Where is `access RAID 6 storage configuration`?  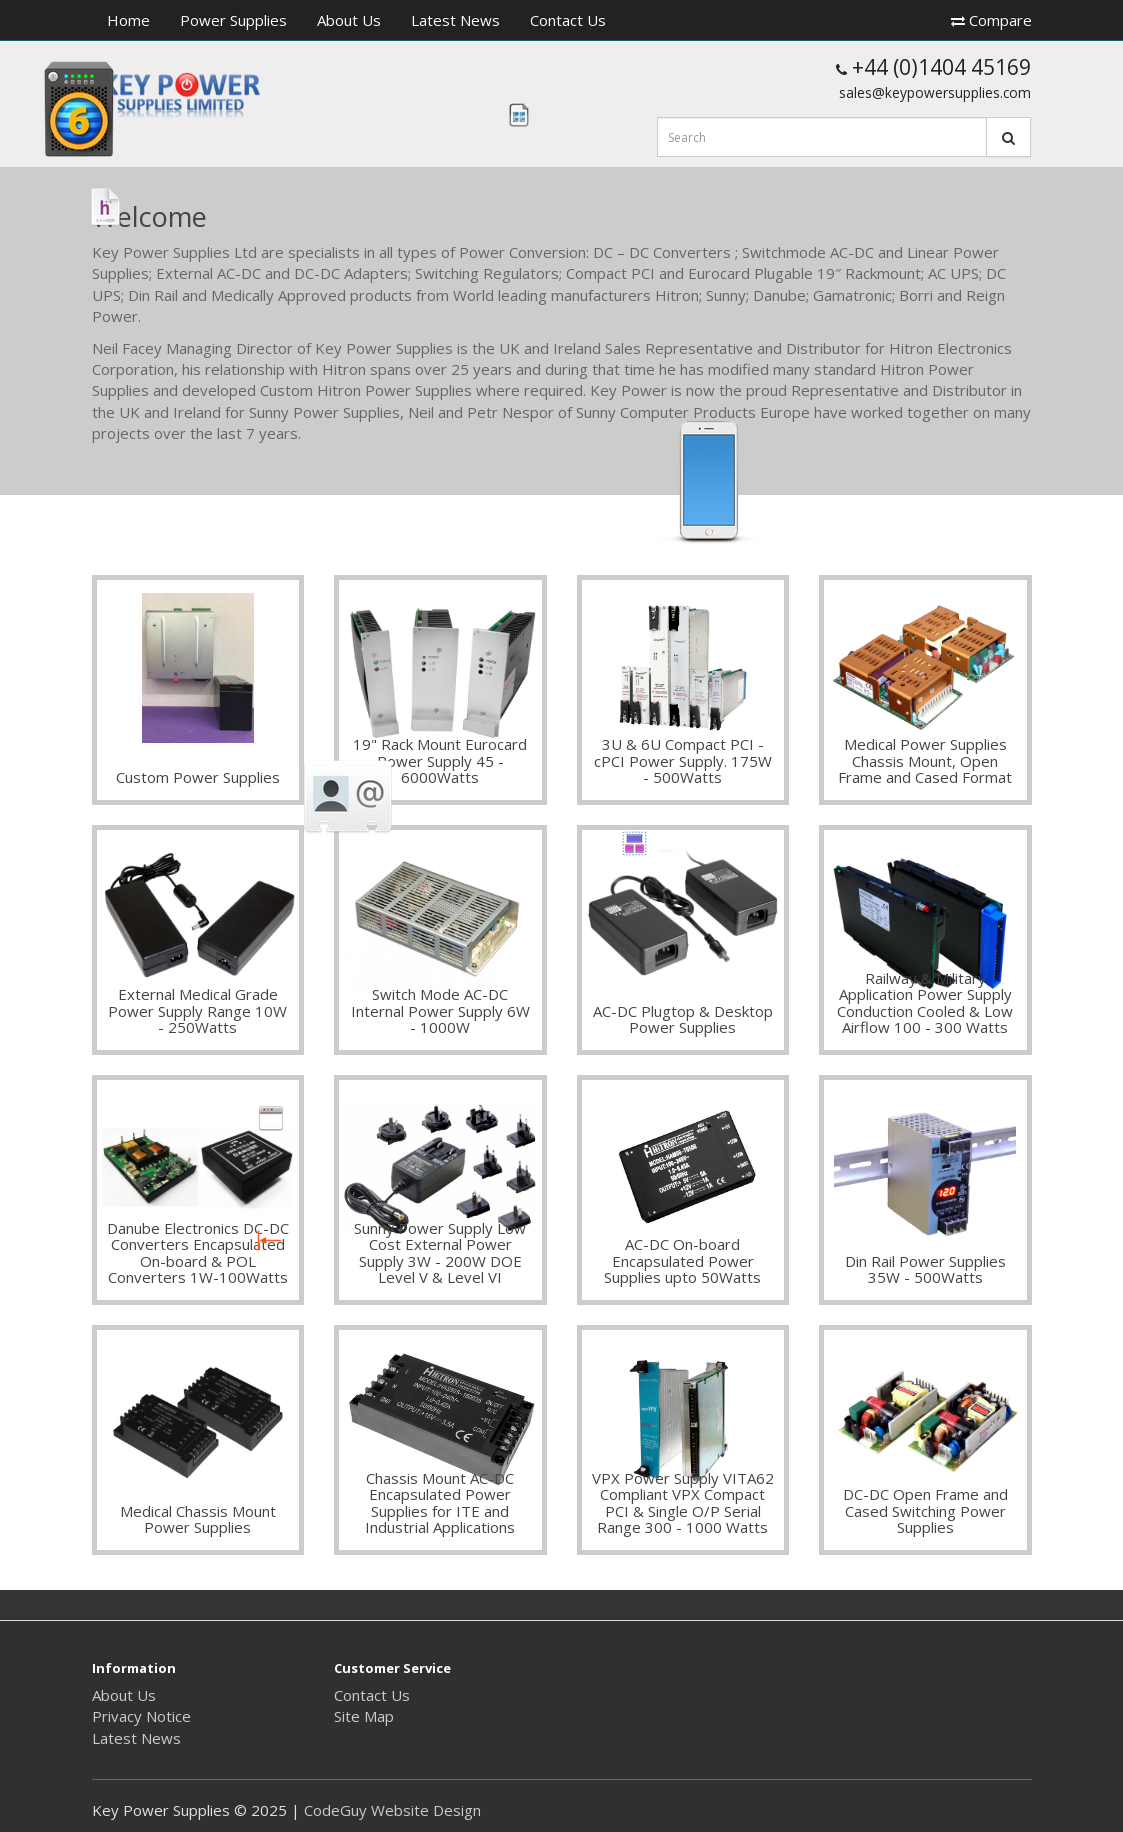
access RAID 6 storage configuration is located at coordinates (79, 109).